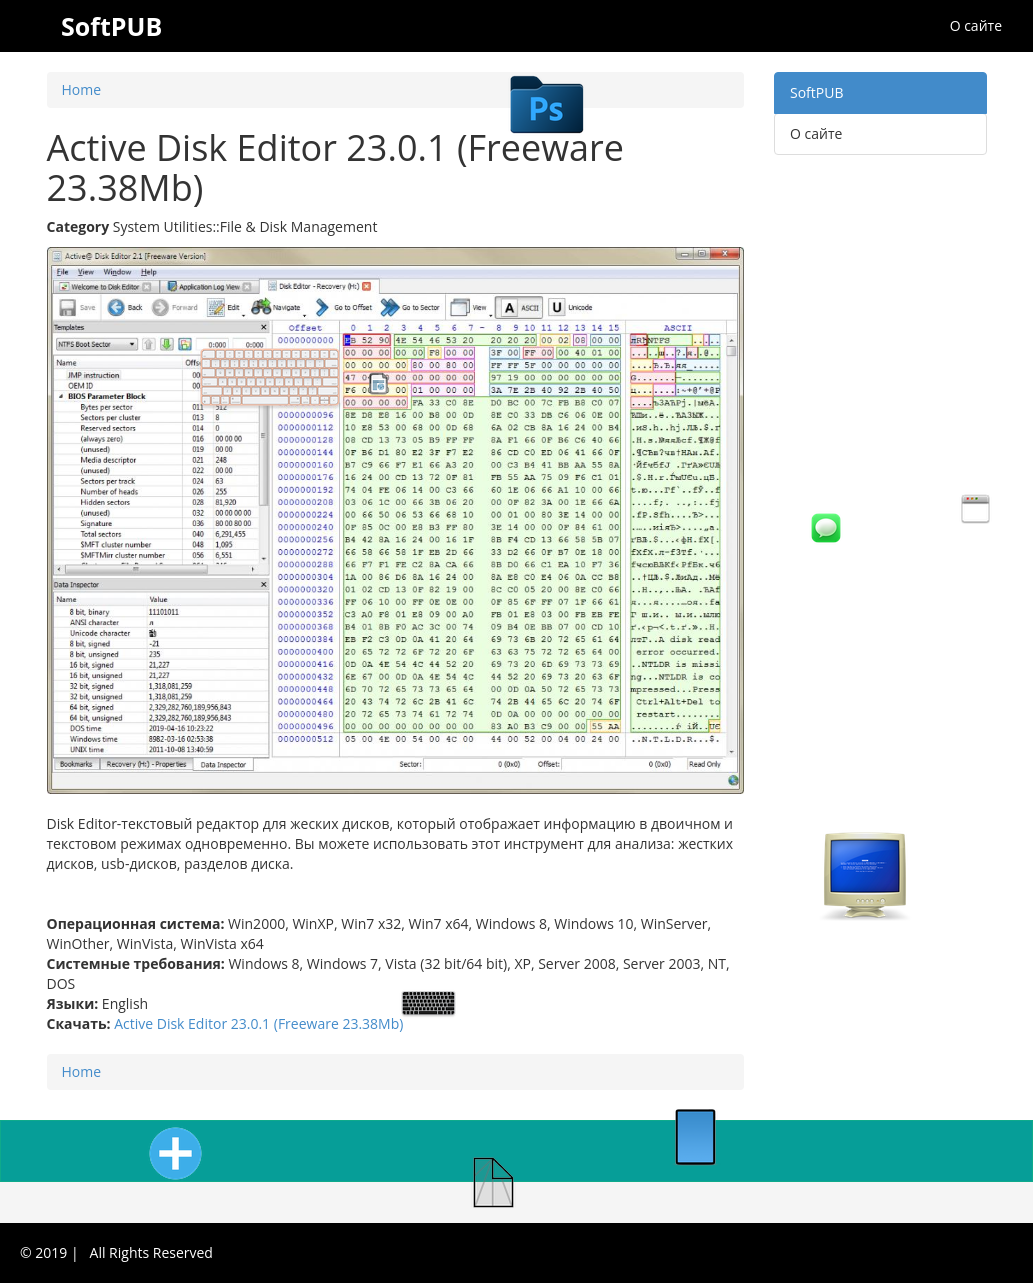 The image size is (1033, 1283). What do you see at coordinates (428, 1003) in the screenshot?
I see `indicates an extended keyboard is connected` at bounding box center [428, 1003].